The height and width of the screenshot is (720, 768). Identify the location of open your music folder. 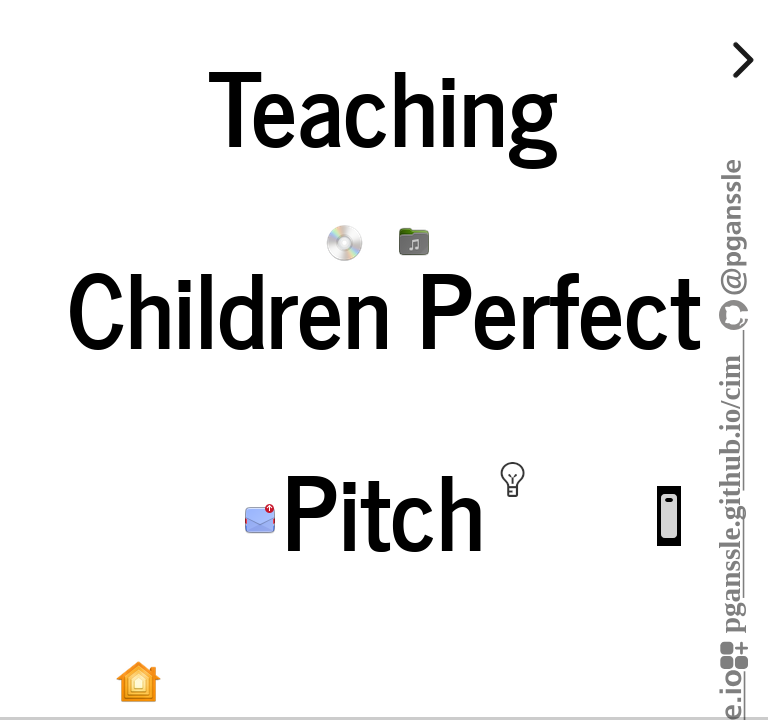
(414, 241).